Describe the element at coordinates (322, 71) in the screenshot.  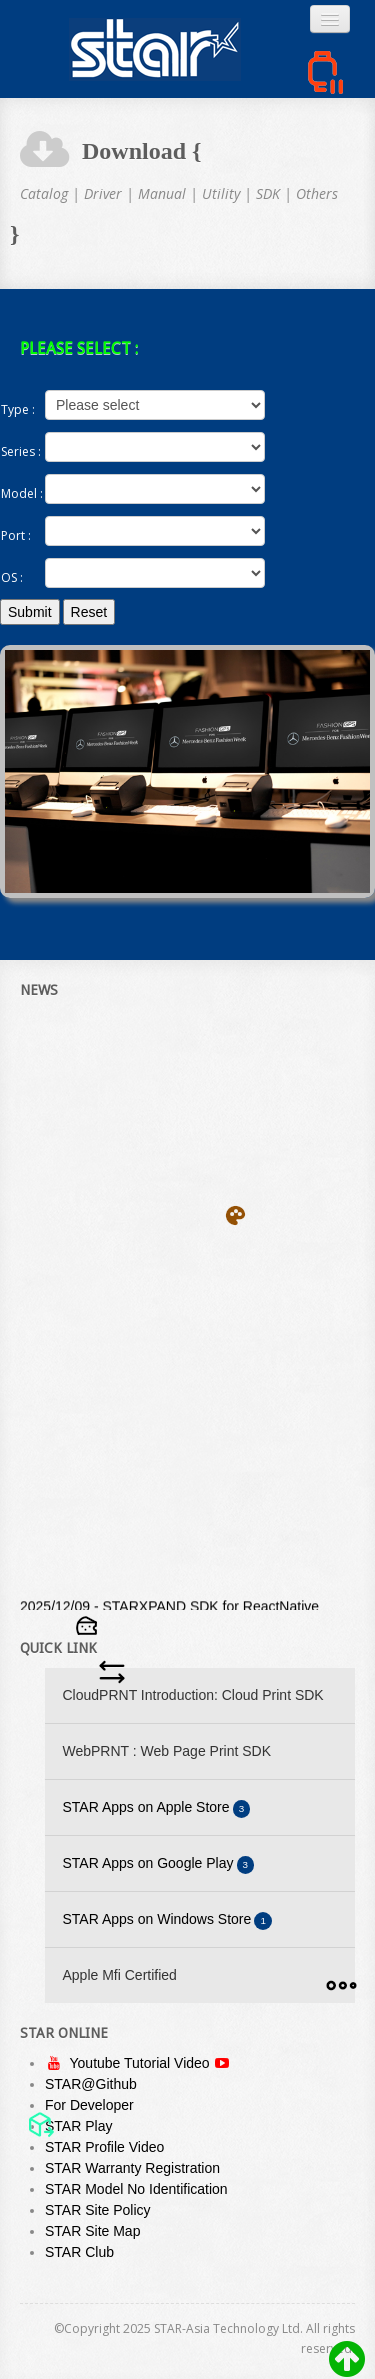
I see `pause activity tracking on smartwatch` at that location.